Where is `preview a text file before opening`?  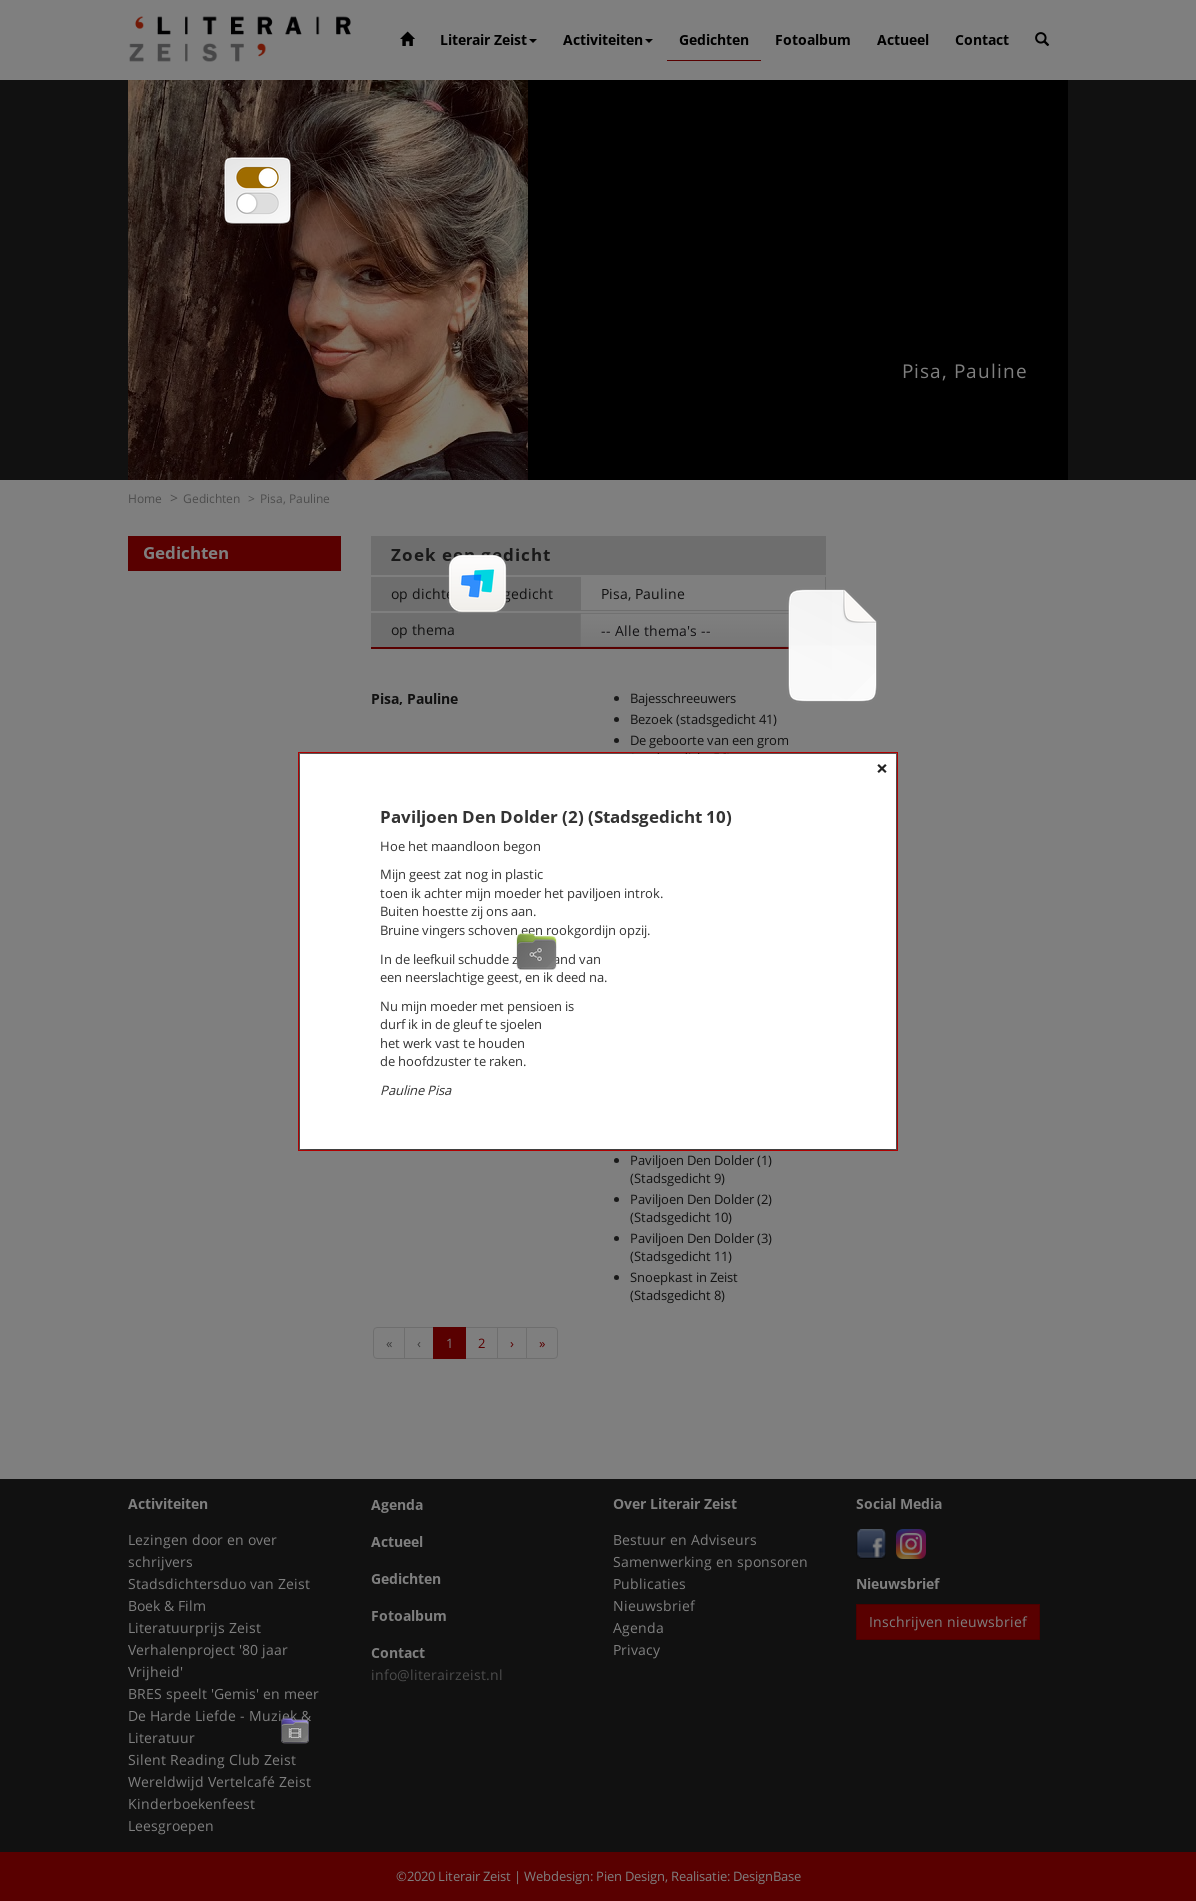
preview a text file before opening is located at coordinates (832, 645).